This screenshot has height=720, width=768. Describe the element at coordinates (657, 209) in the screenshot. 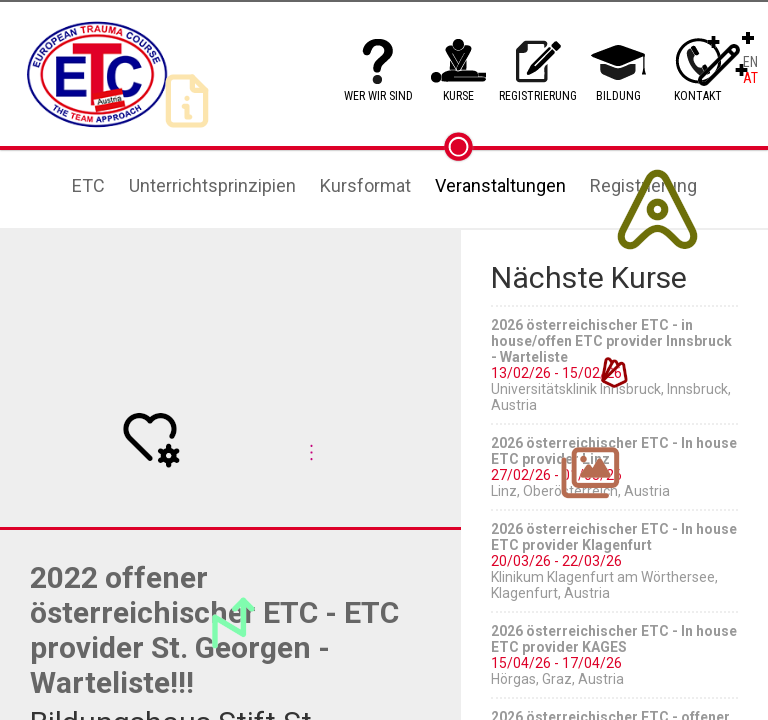

I see `amigo brand logo` at that location.